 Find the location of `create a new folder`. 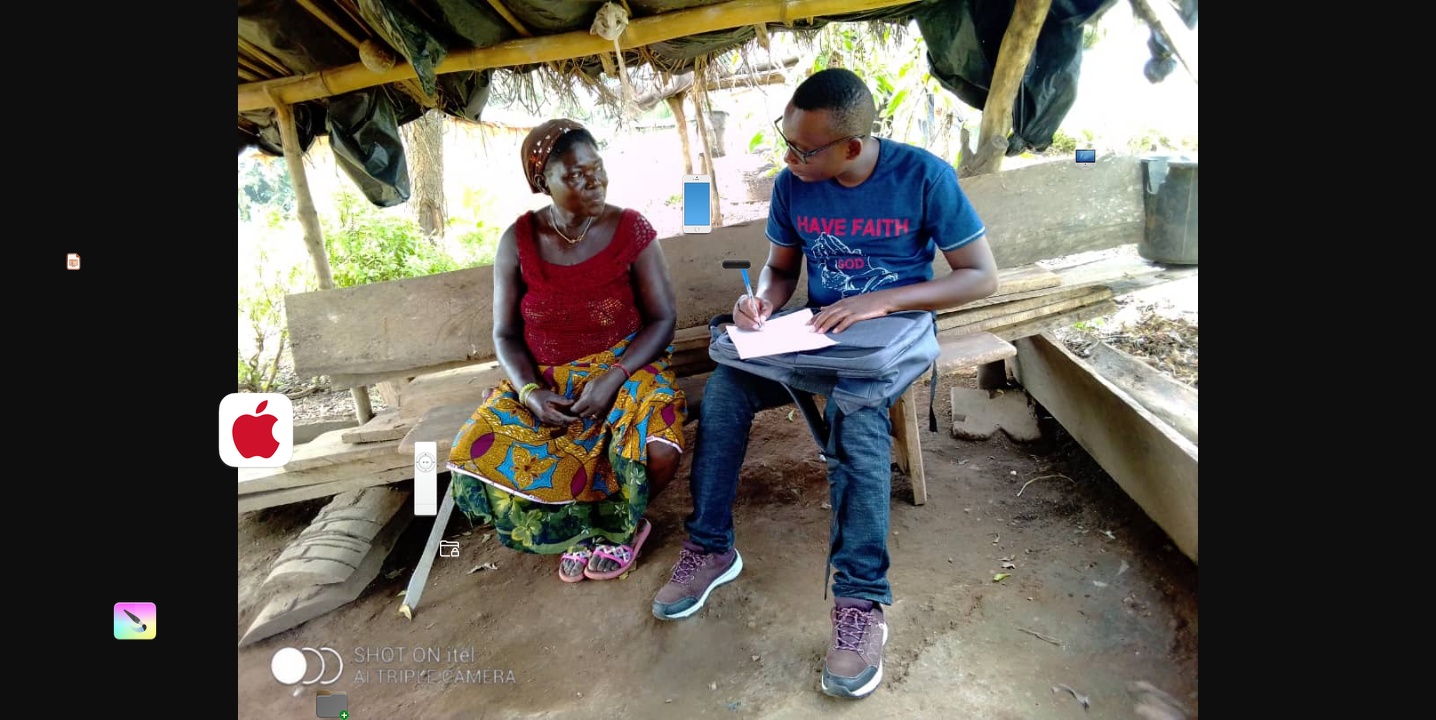

create a new folder is located at coordinates (332, 703).